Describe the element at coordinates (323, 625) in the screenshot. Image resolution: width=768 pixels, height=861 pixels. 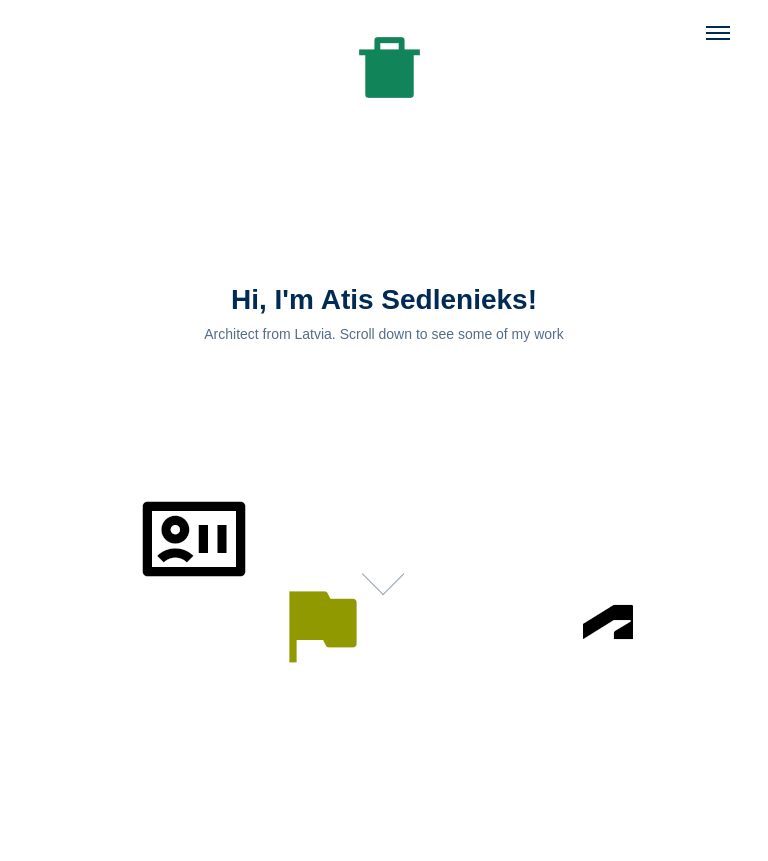
I see `flag or mark an item for follow-up` at that location.